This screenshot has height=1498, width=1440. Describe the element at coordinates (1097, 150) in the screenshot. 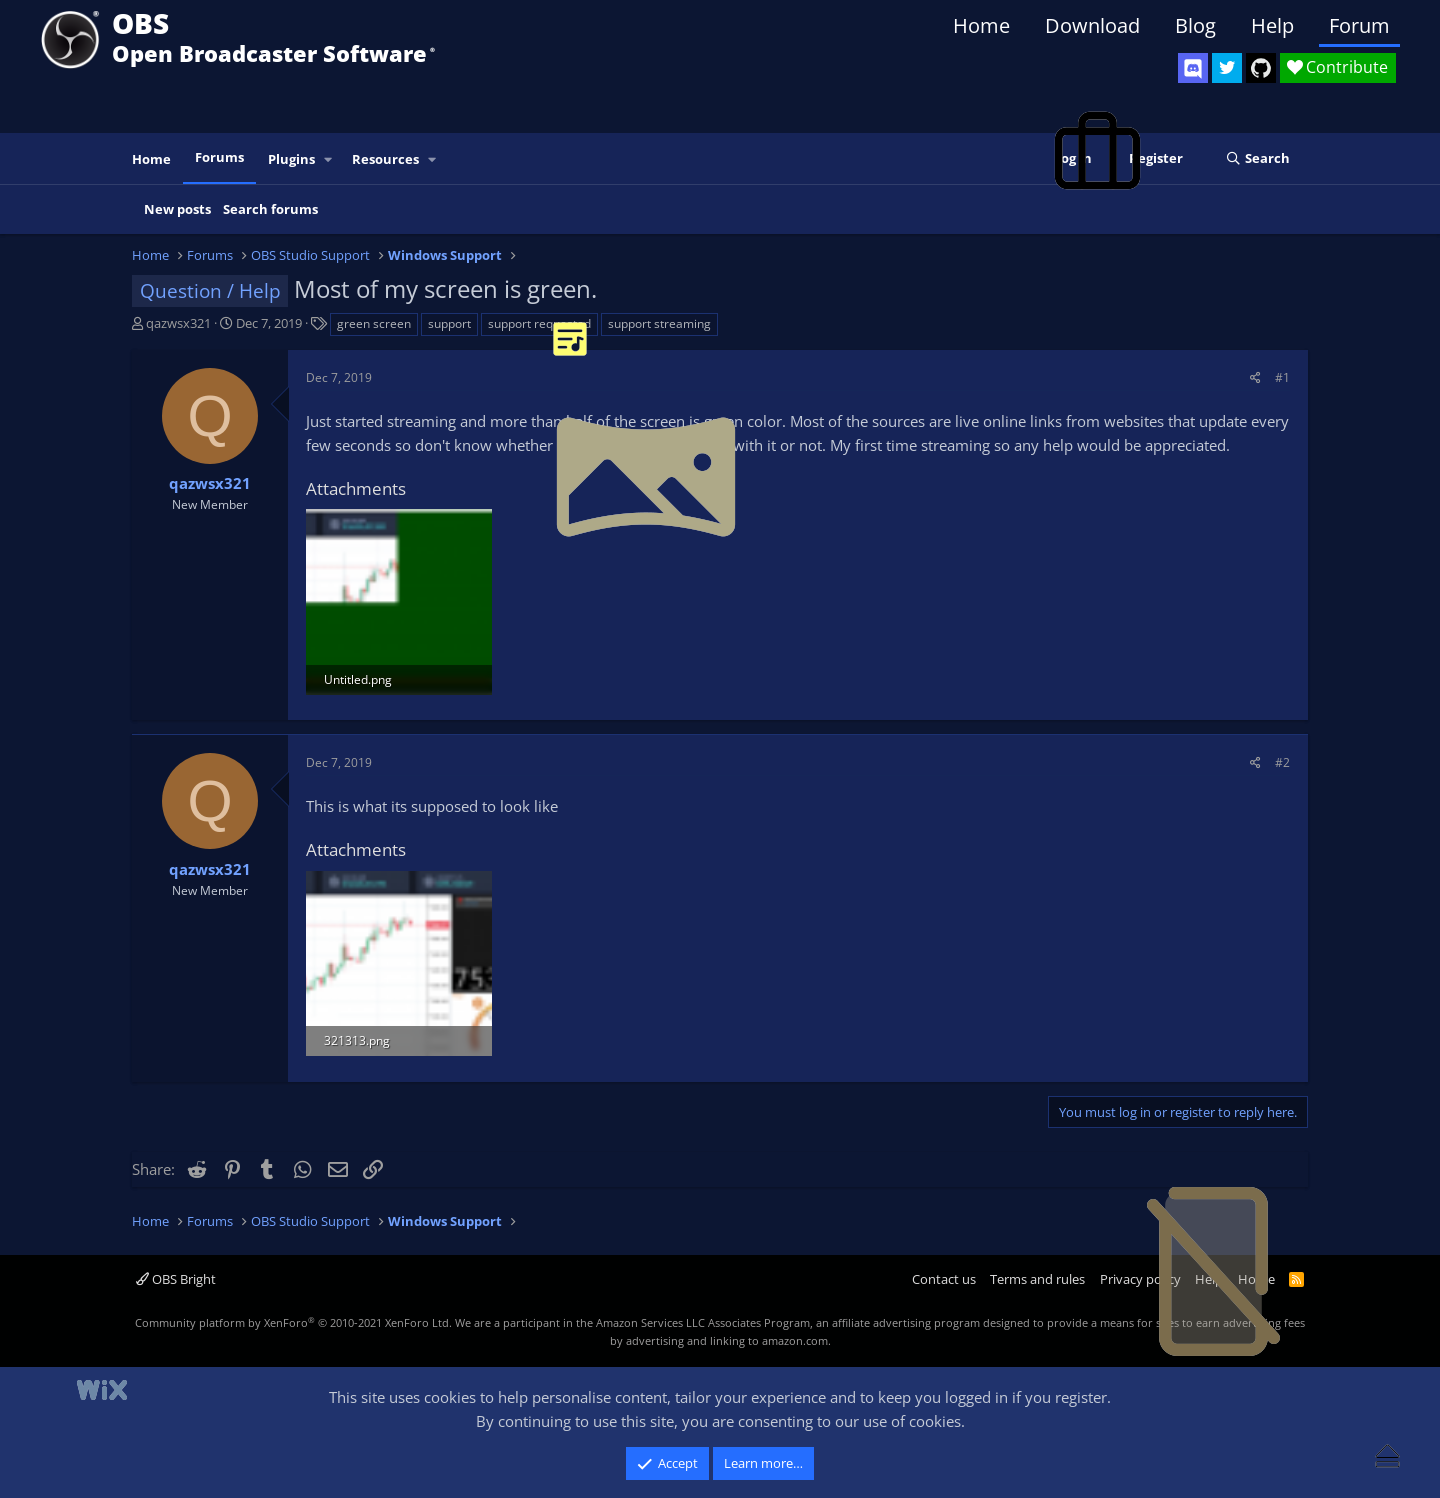

I see `access work or business documents` at that location.